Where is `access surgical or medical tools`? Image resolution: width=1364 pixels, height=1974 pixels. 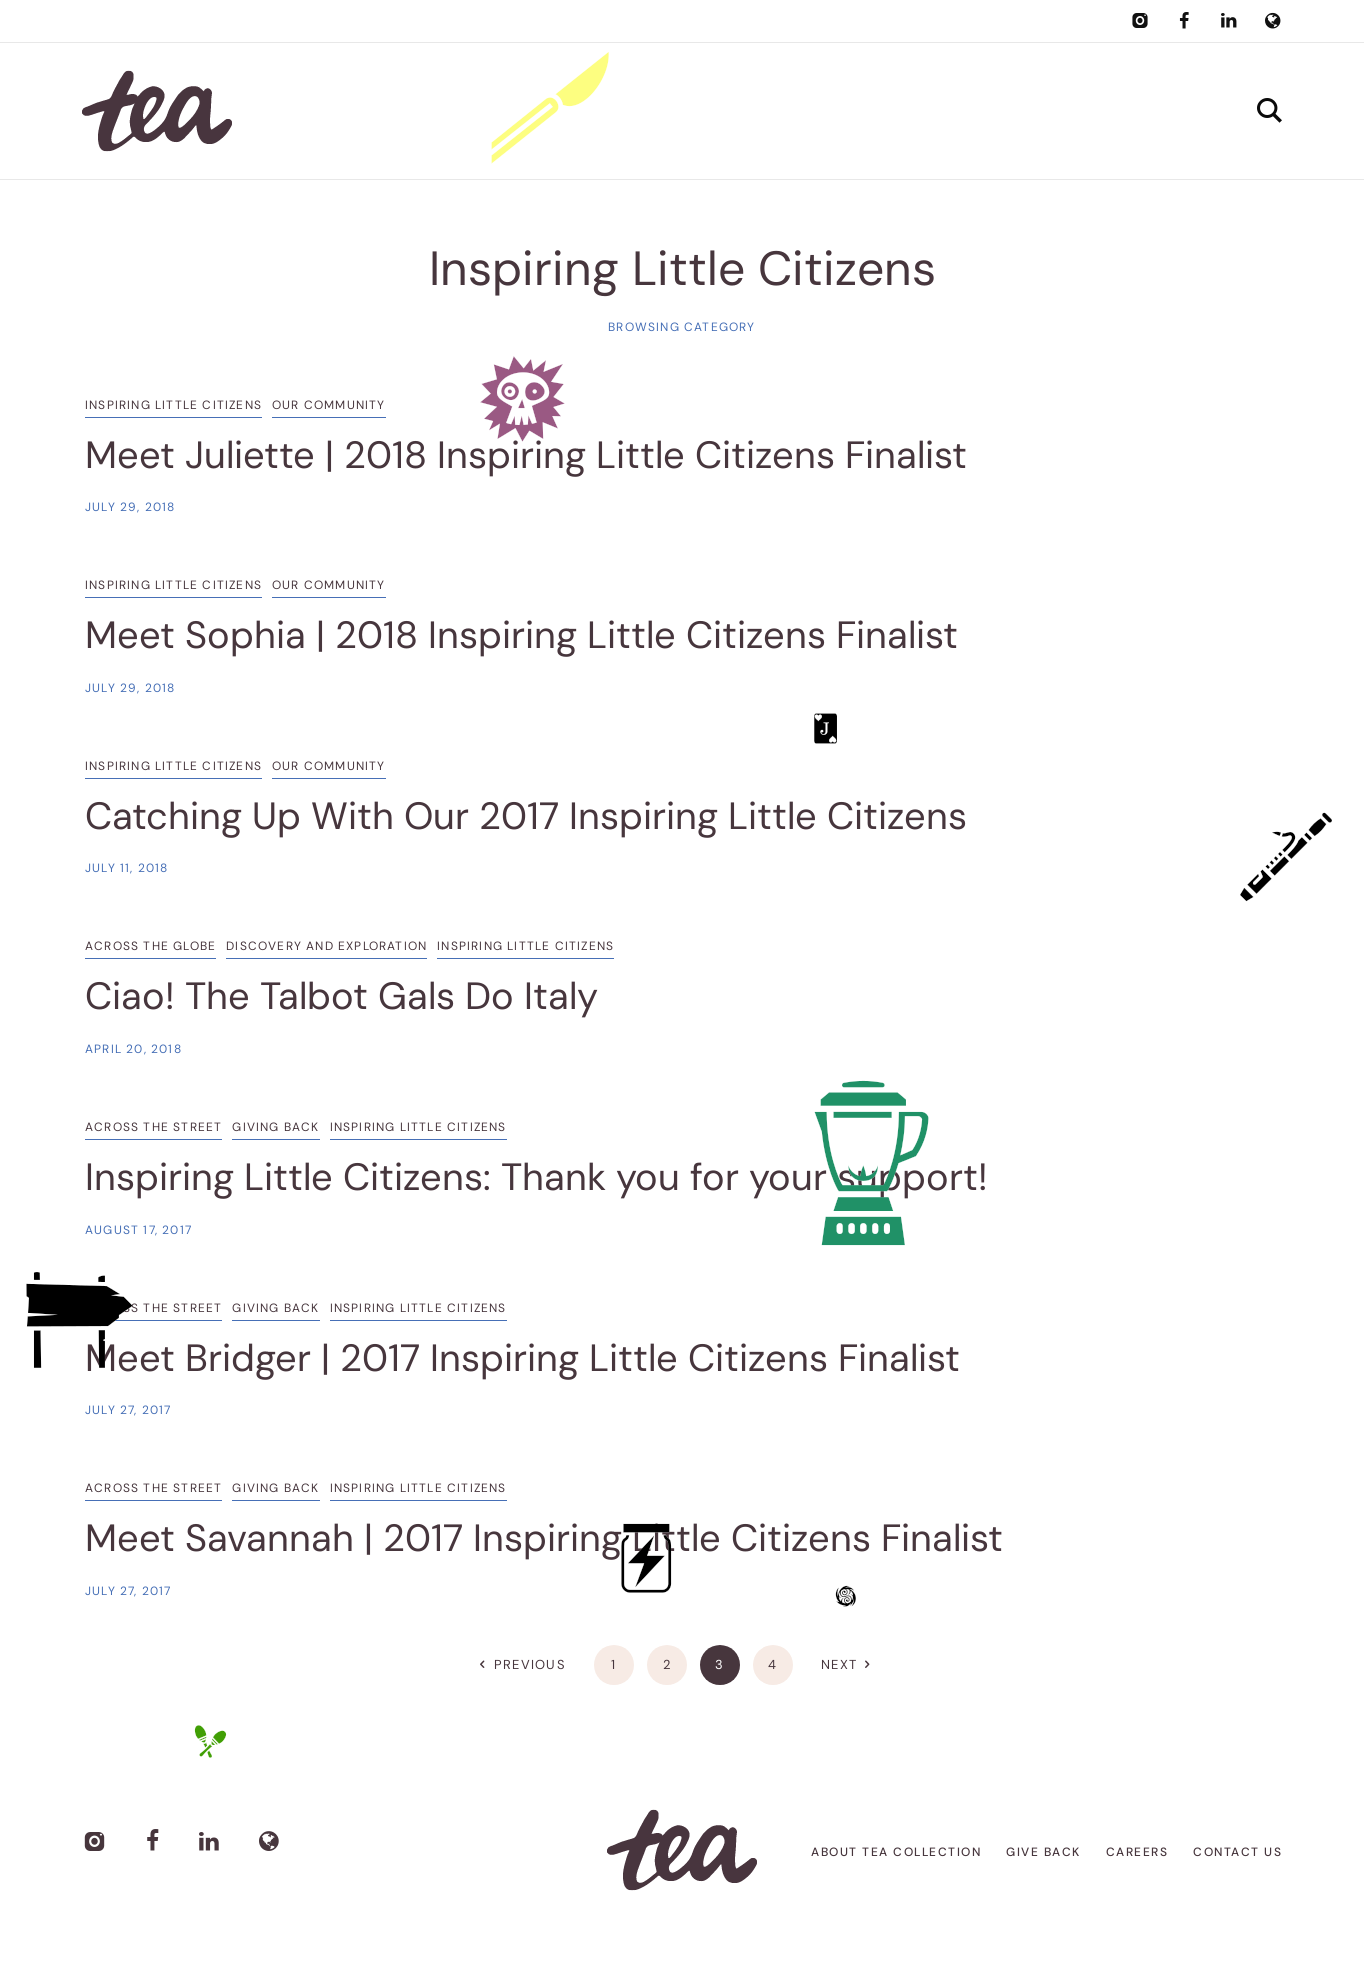 access surgical or medical tools is located at coordinates (551, 111).